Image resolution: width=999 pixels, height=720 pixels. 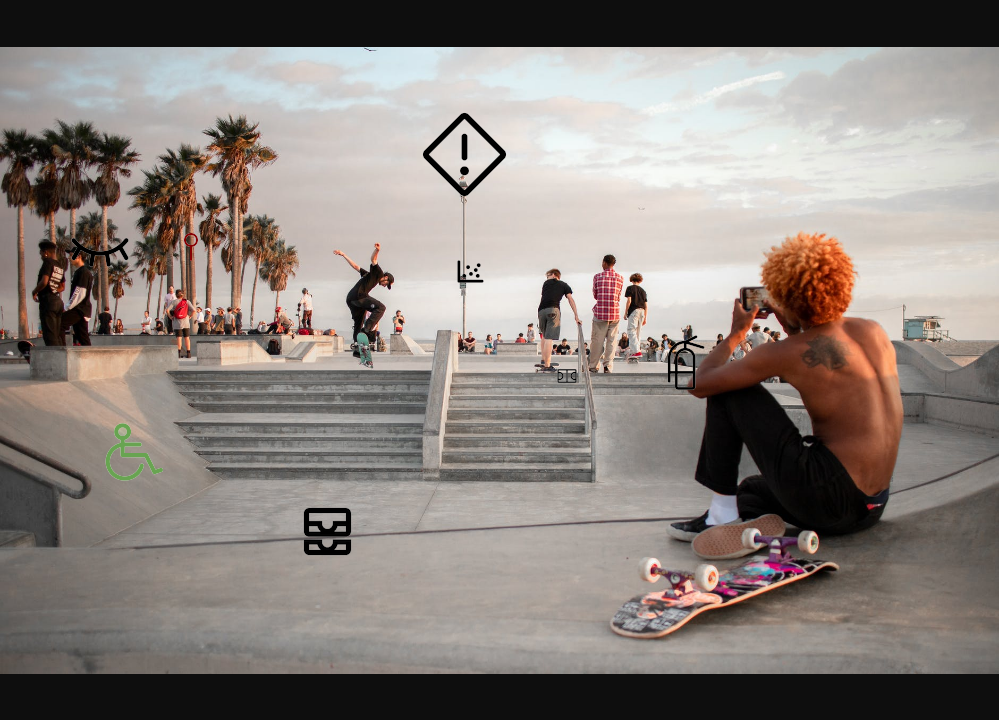 I want to click on indicates wheelchair accessibility available, so click(x=129, y=453).